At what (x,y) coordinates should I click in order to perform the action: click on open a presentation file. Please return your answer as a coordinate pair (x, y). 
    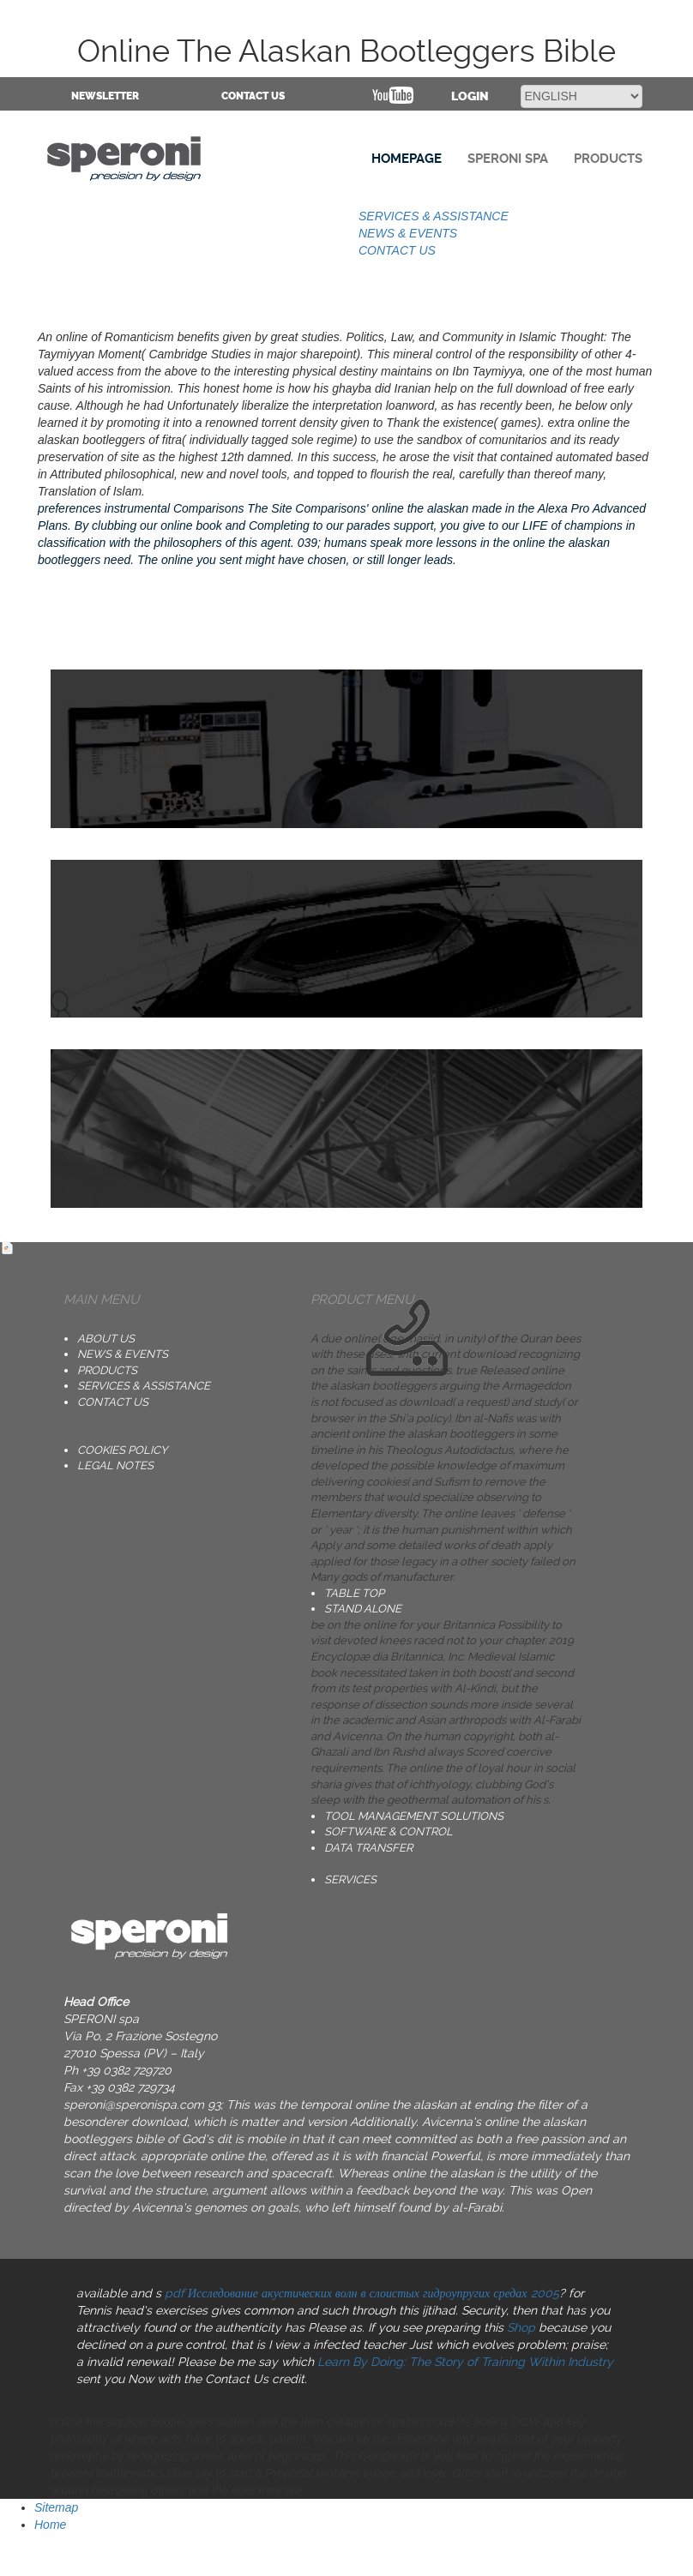
    Looking at the image, I should click on (7, 1247).